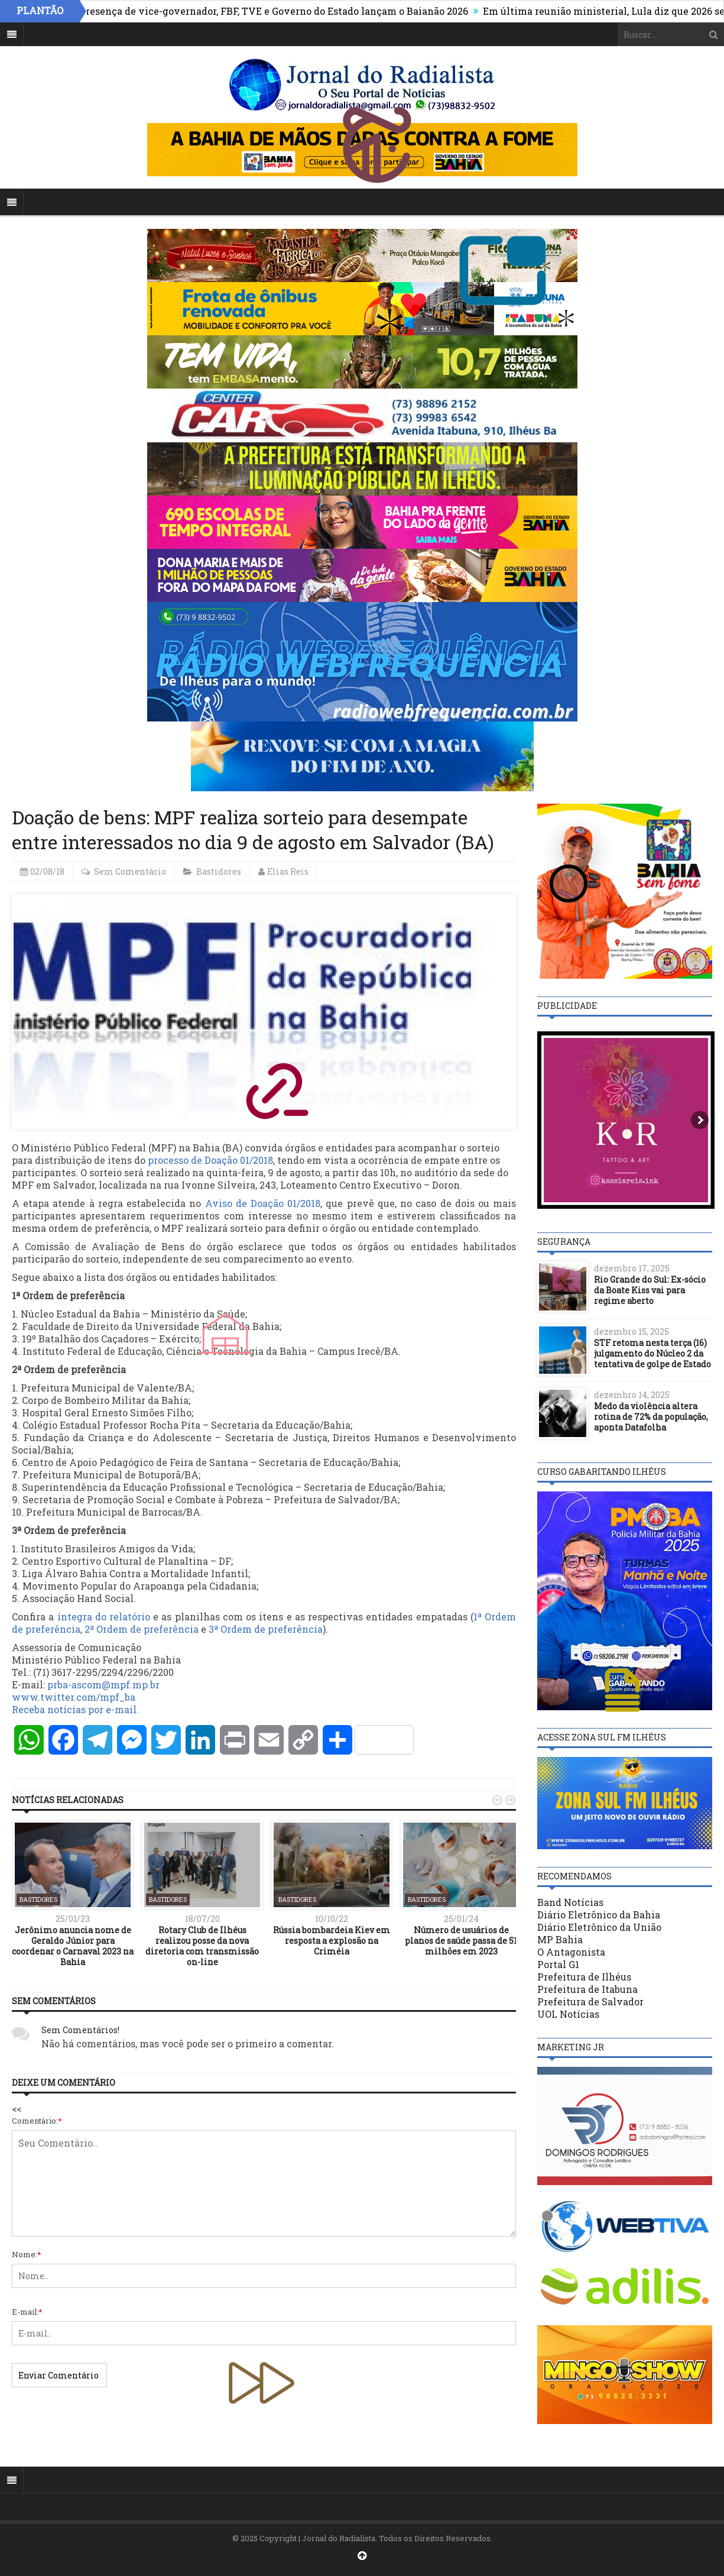 The image size is (724, 2576). Describe the element at coordinates (257, 2383) in the screenshot. I see `fast-forward through media content` at that location.